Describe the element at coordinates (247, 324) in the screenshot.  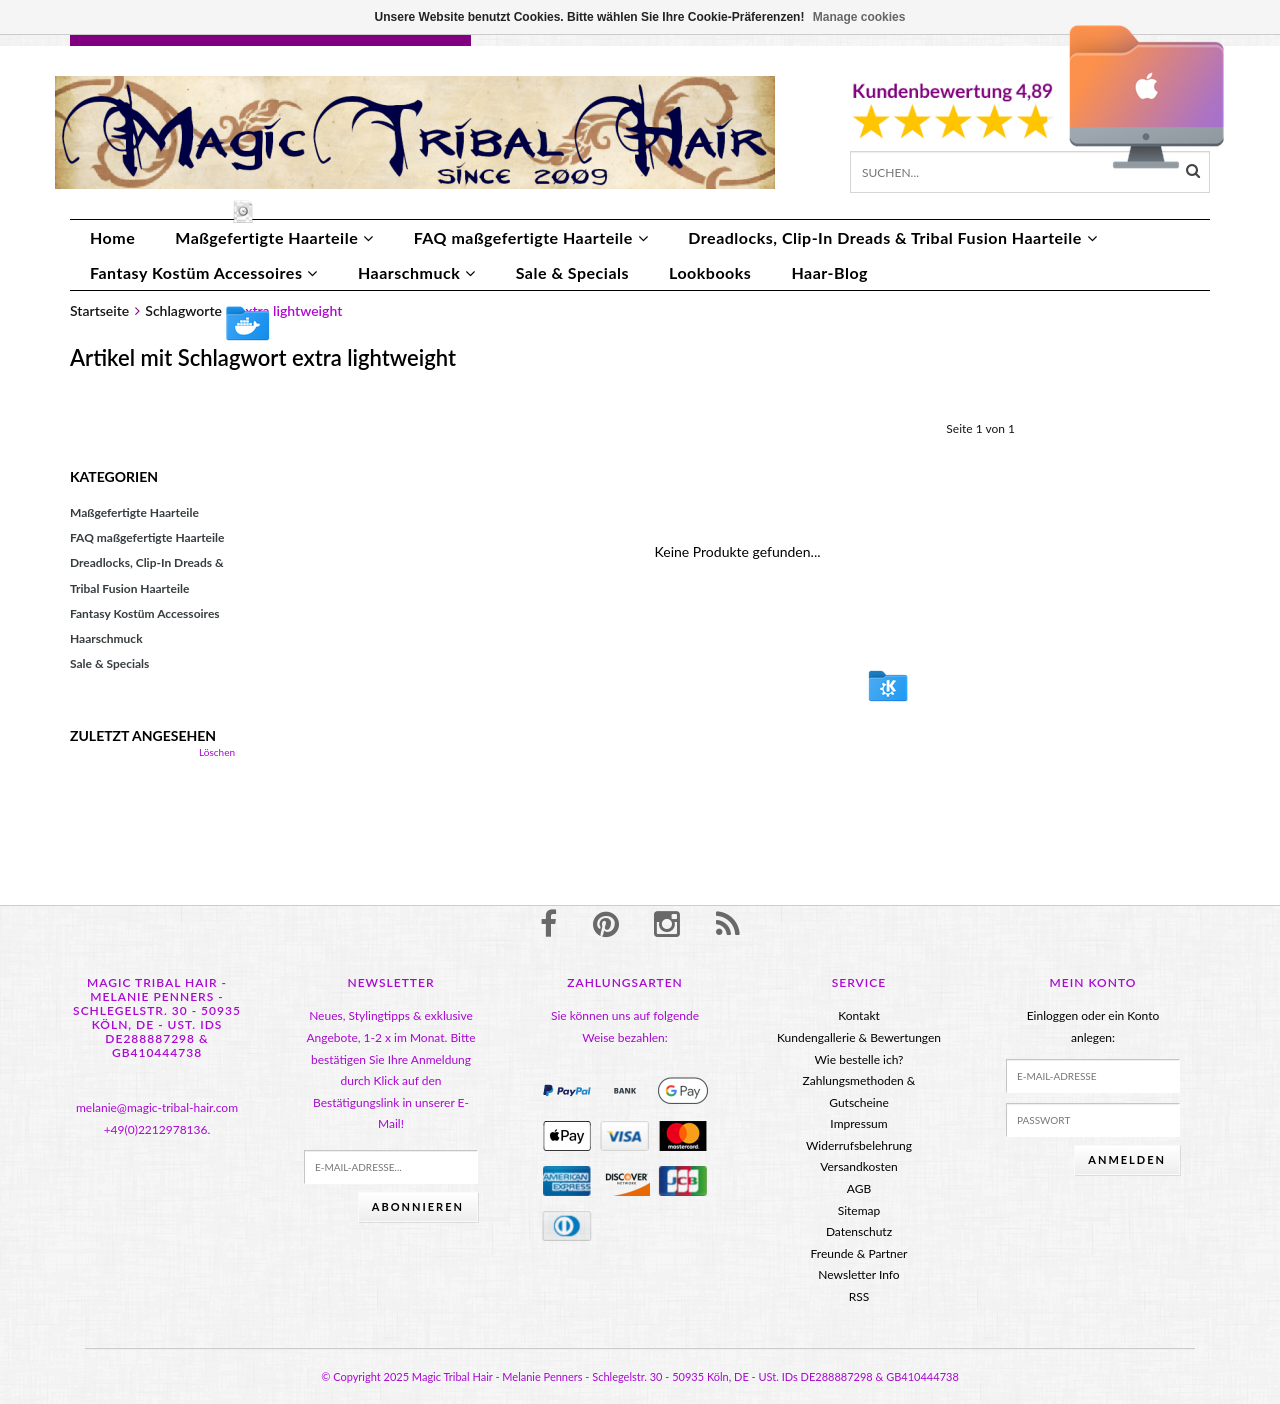
I see `open folder containing docker projects` at that location.